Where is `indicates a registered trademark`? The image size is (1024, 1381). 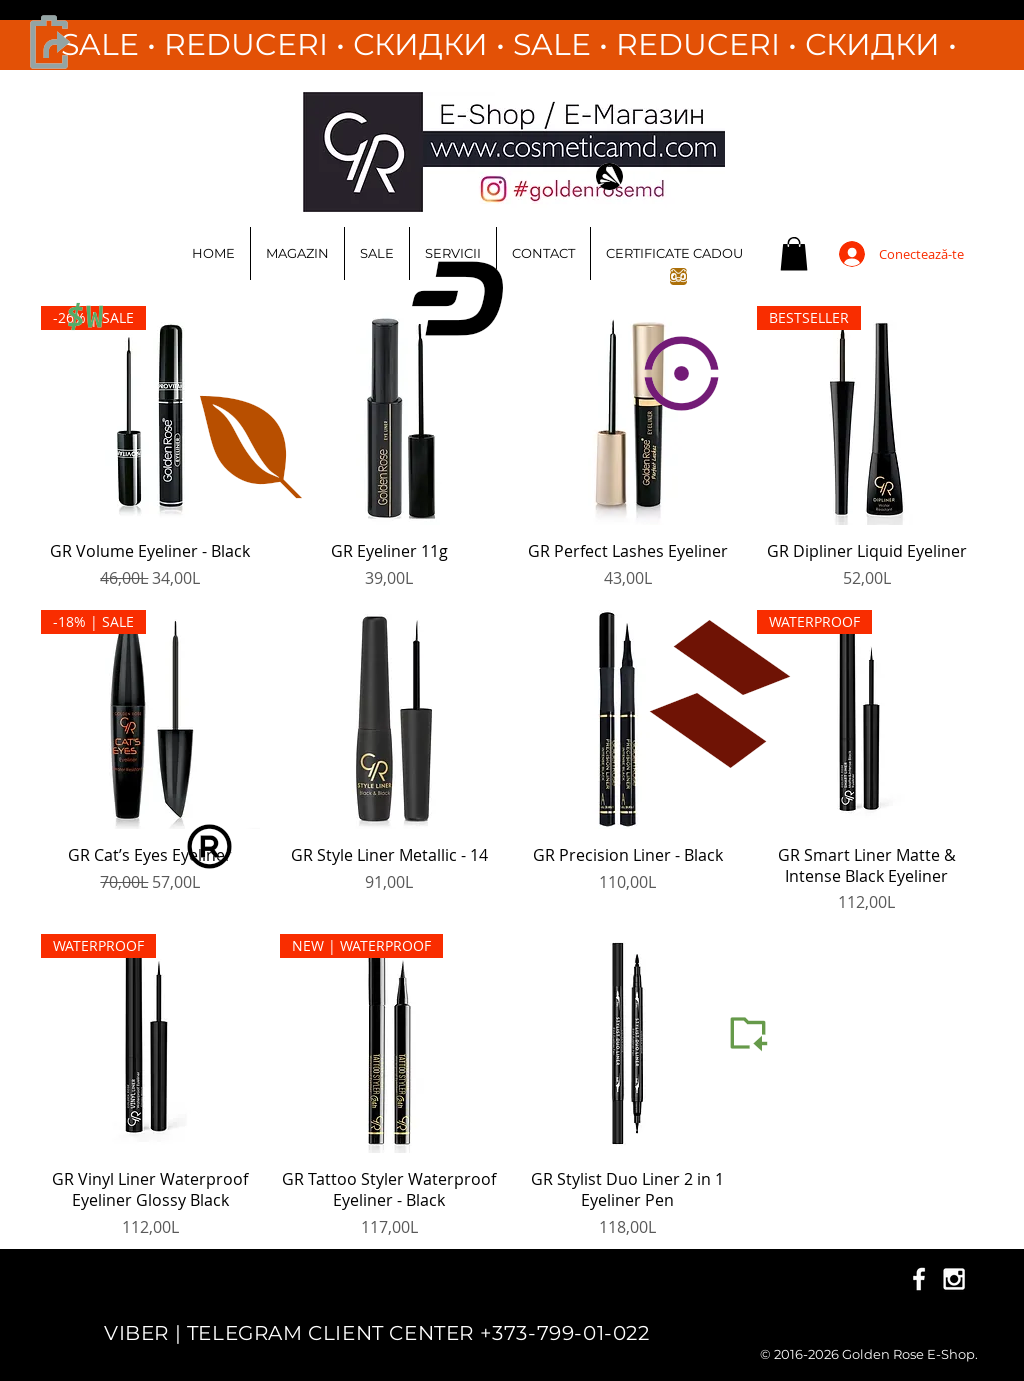 indicates a registered trademark is located at coordinates (209, 846).